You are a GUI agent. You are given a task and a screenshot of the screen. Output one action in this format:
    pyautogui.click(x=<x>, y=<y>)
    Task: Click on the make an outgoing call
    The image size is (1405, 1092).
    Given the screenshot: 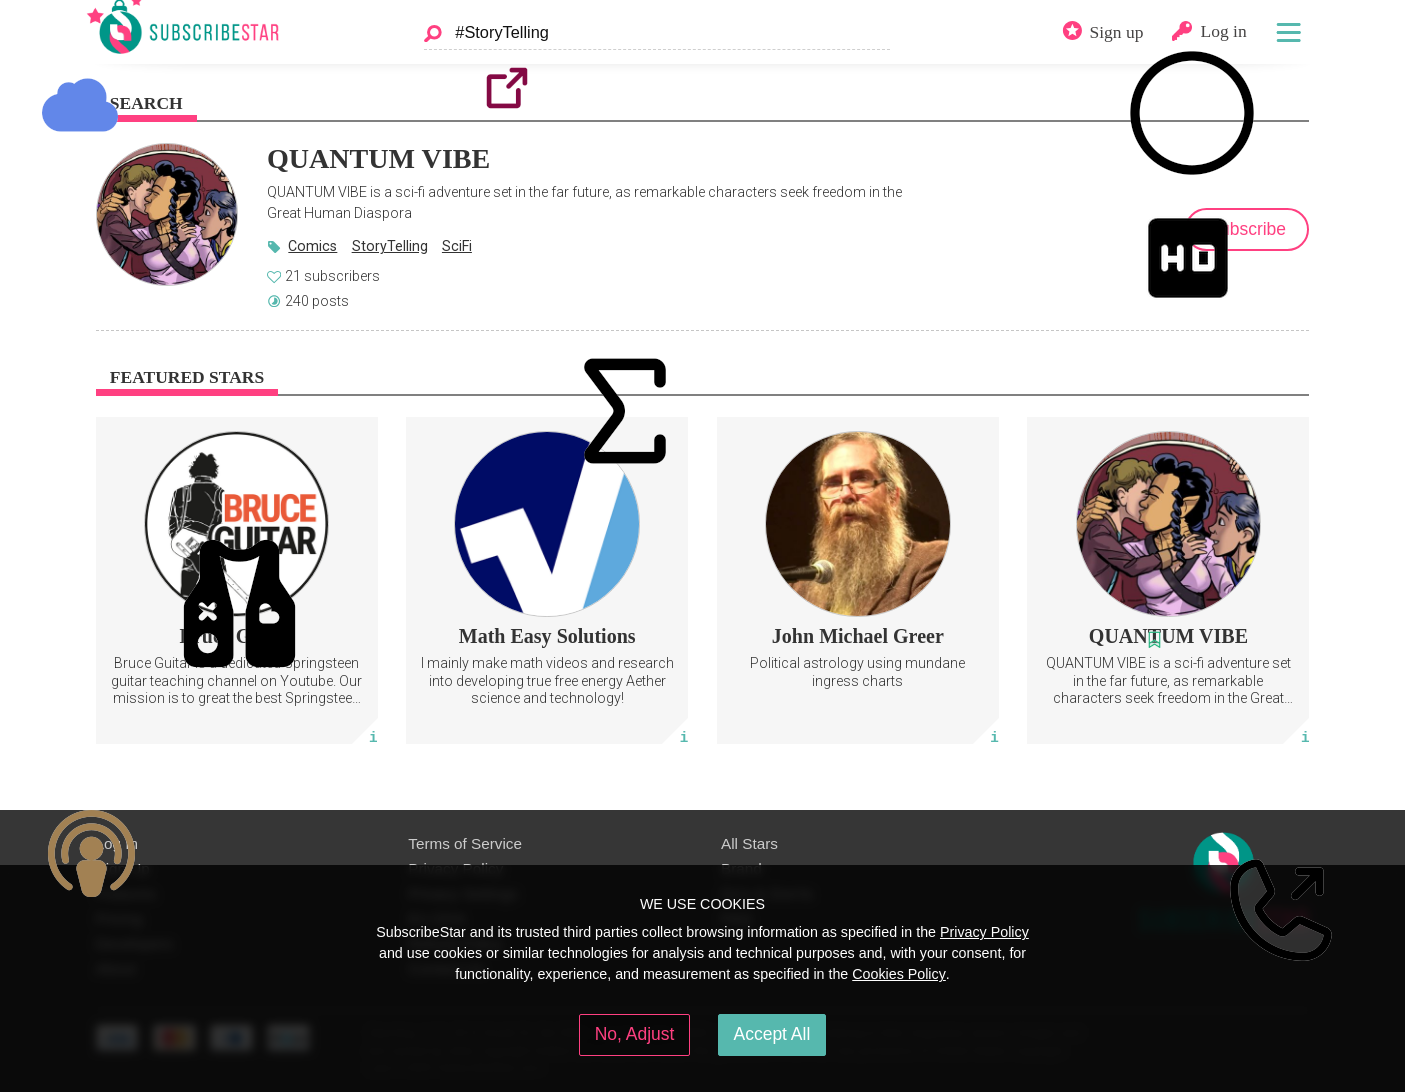 What is the action you would take?
    pyautogui.click(x=1283, y=908)
    